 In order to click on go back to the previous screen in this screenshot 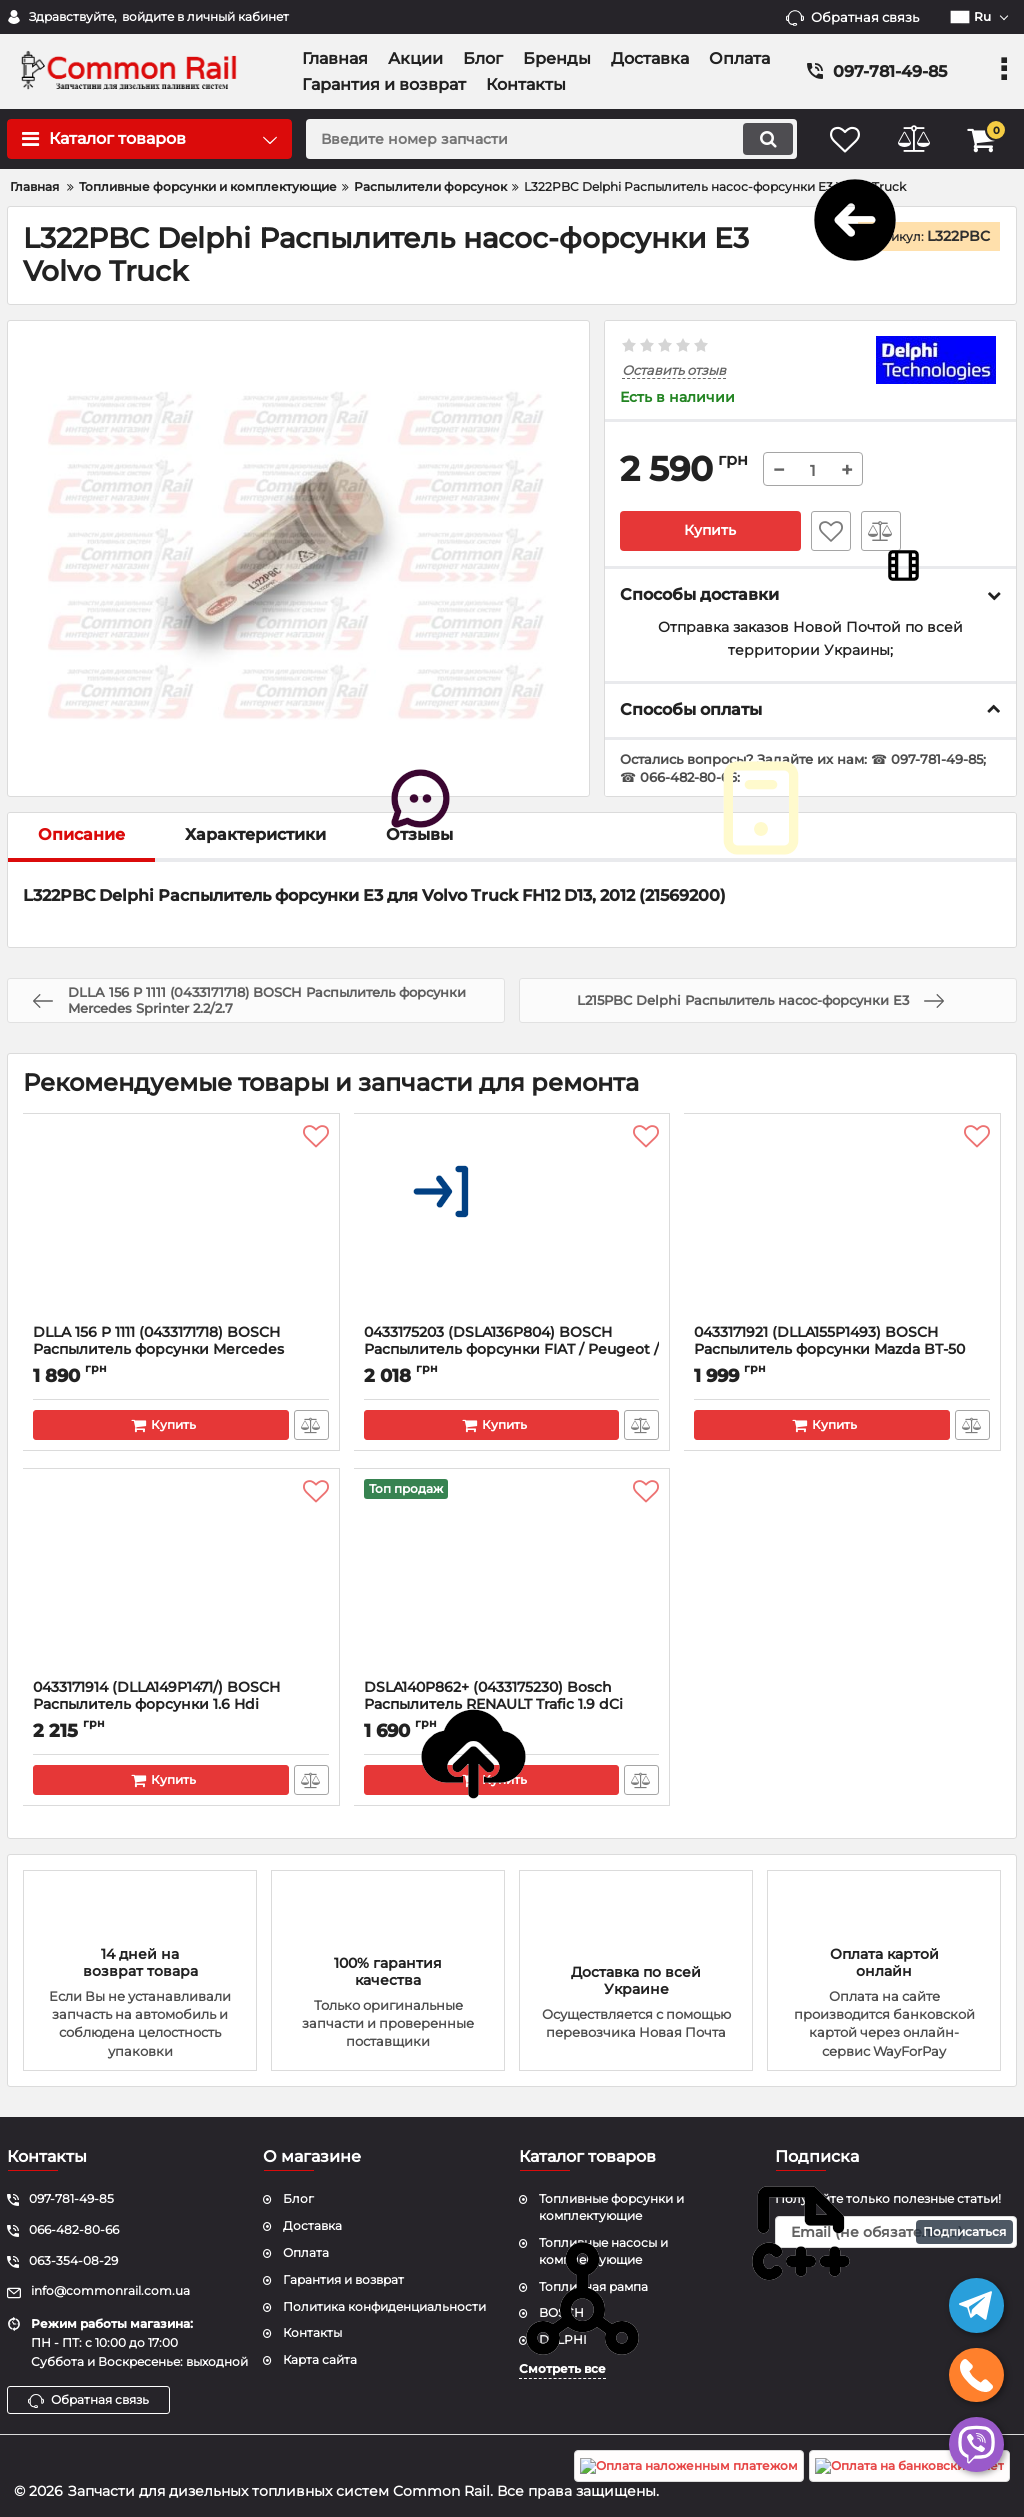, I will do `click(855, 220)`.